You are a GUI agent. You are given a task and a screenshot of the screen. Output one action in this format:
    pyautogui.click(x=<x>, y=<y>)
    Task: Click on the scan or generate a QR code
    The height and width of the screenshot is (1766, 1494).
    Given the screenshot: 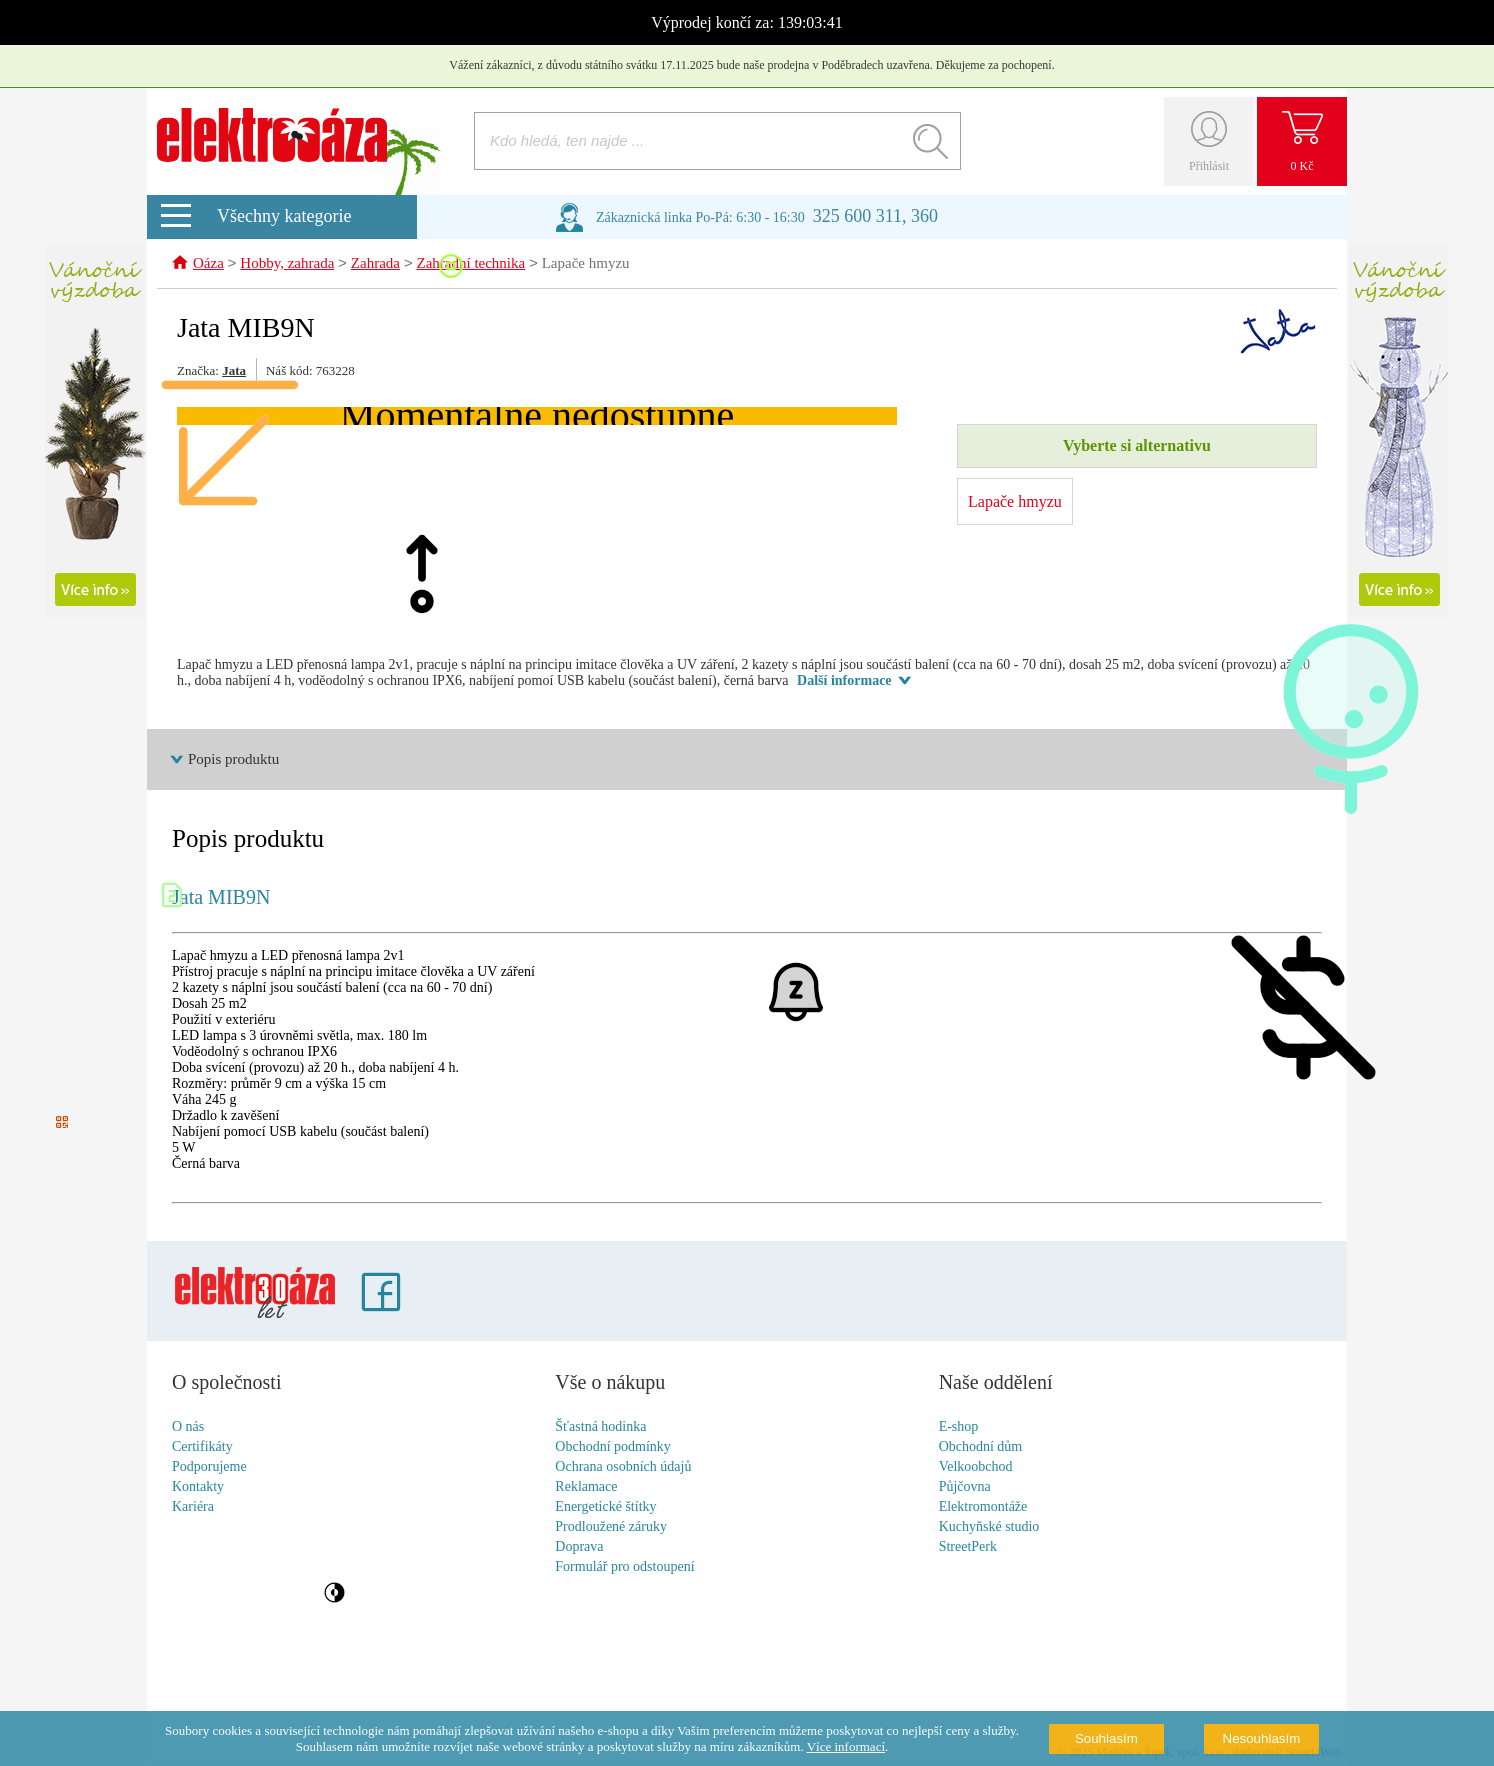 What is the action you would take?
    pyautogui.click(x=62, y=1122)
    